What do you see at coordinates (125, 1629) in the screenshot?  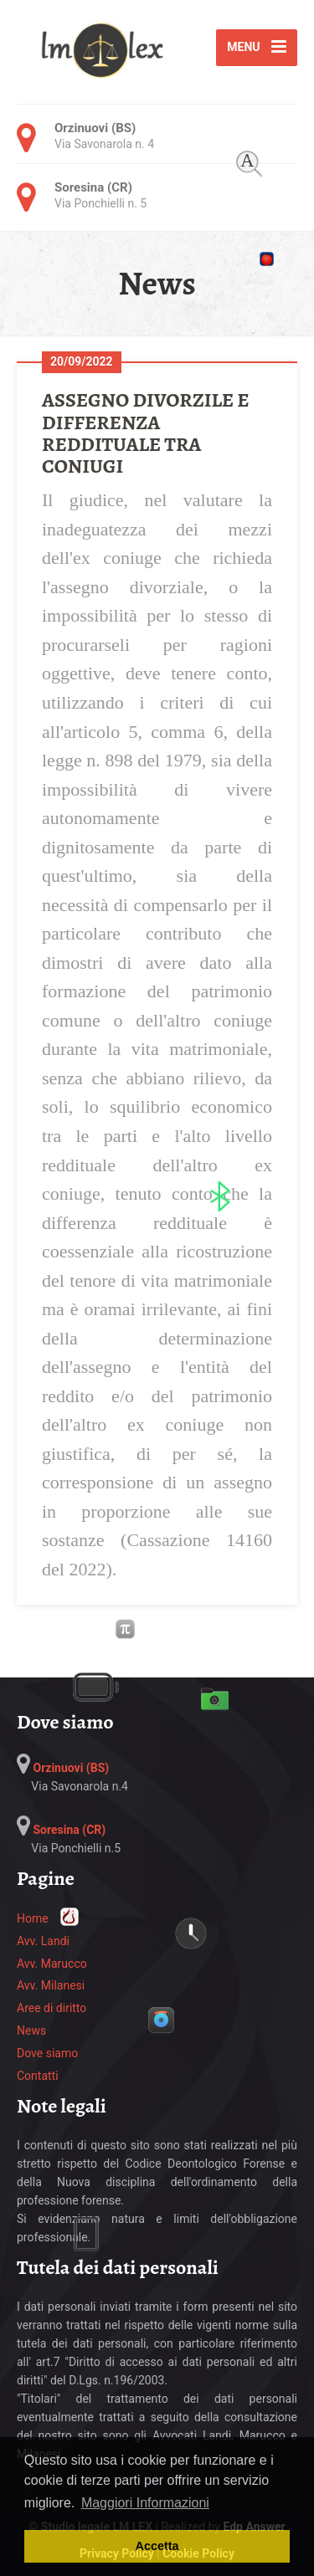 I see `open mathematics or calculator app` at bounding box center [125, 1629].